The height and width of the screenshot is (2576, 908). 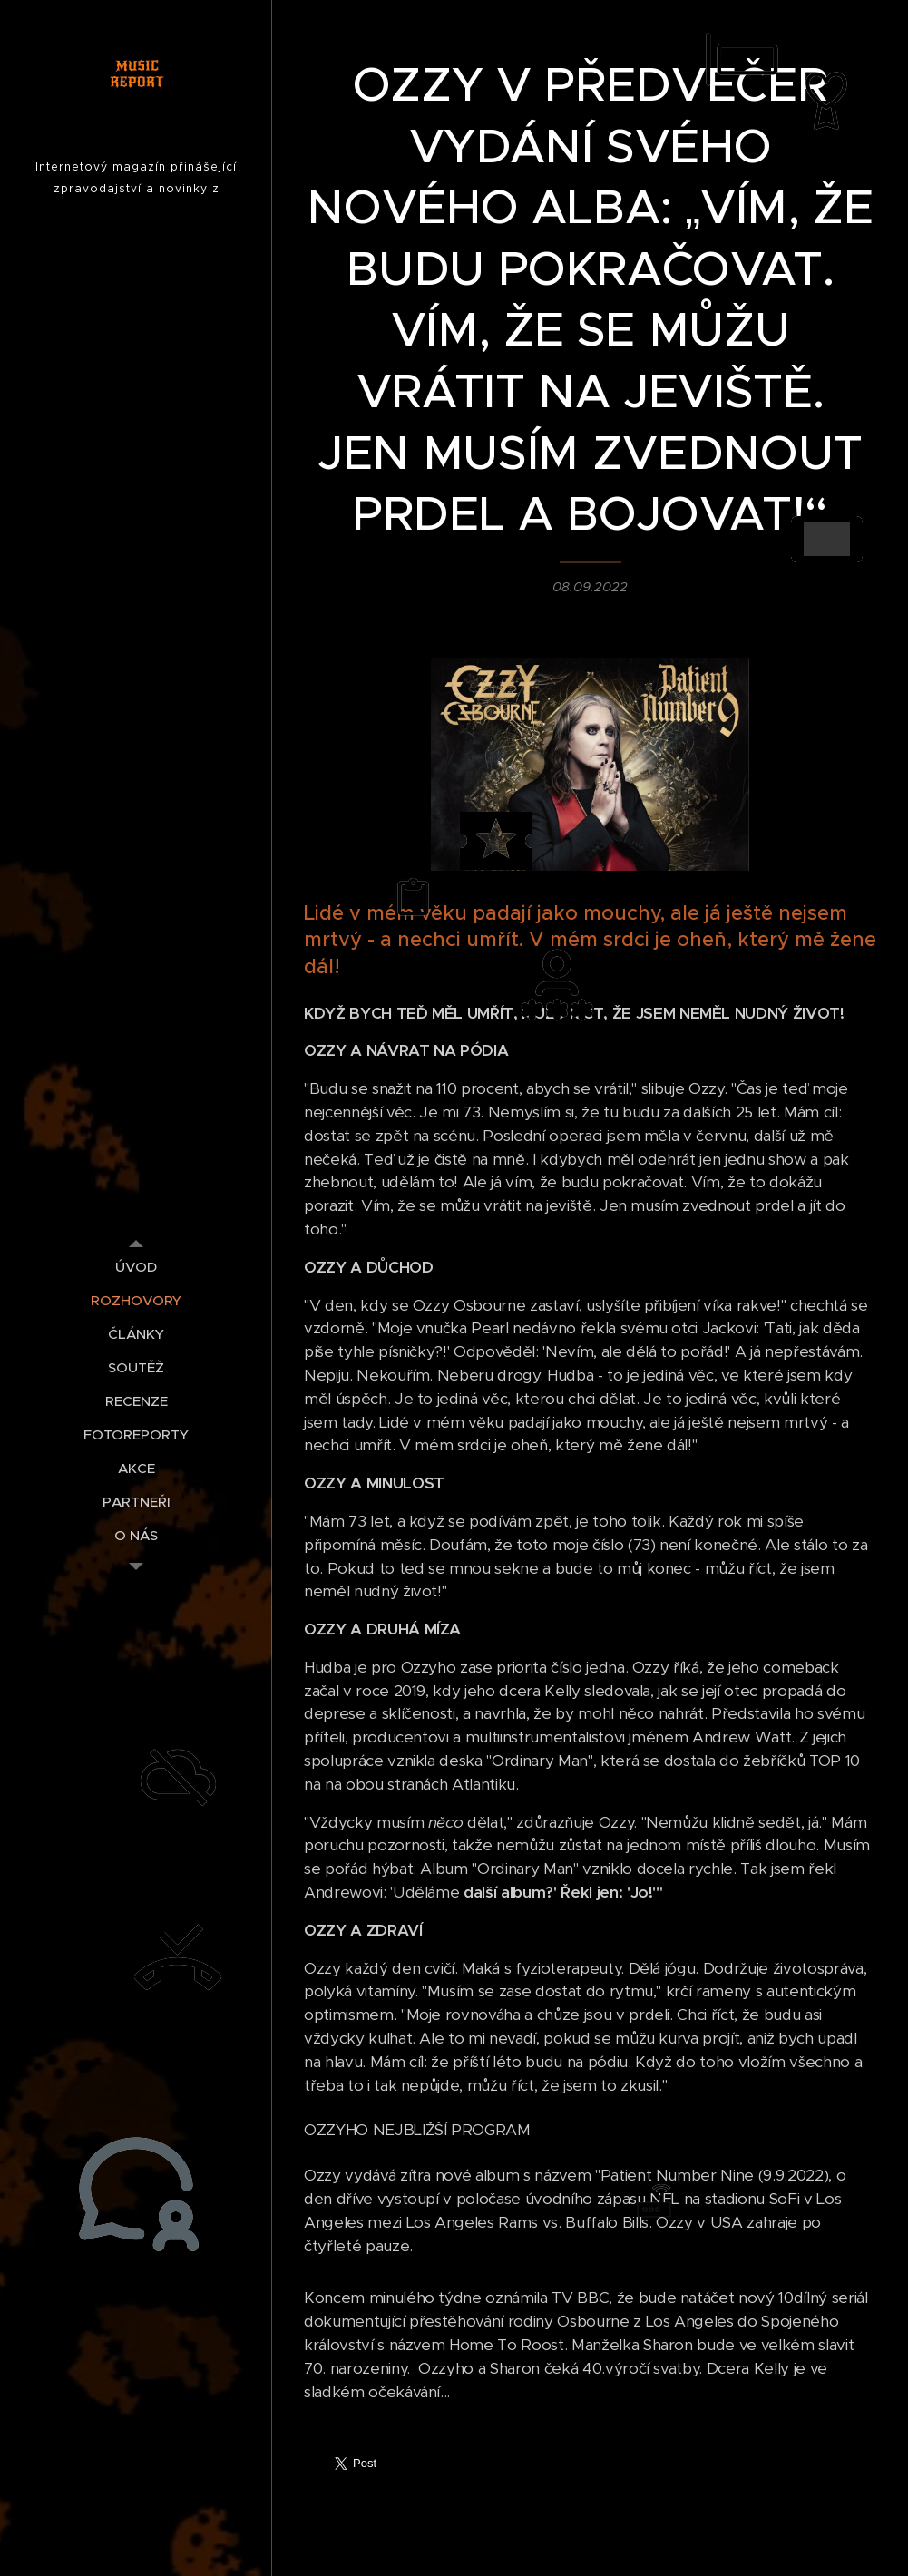 I want to click on enter user password to sign in, so click(x=557, y=985).